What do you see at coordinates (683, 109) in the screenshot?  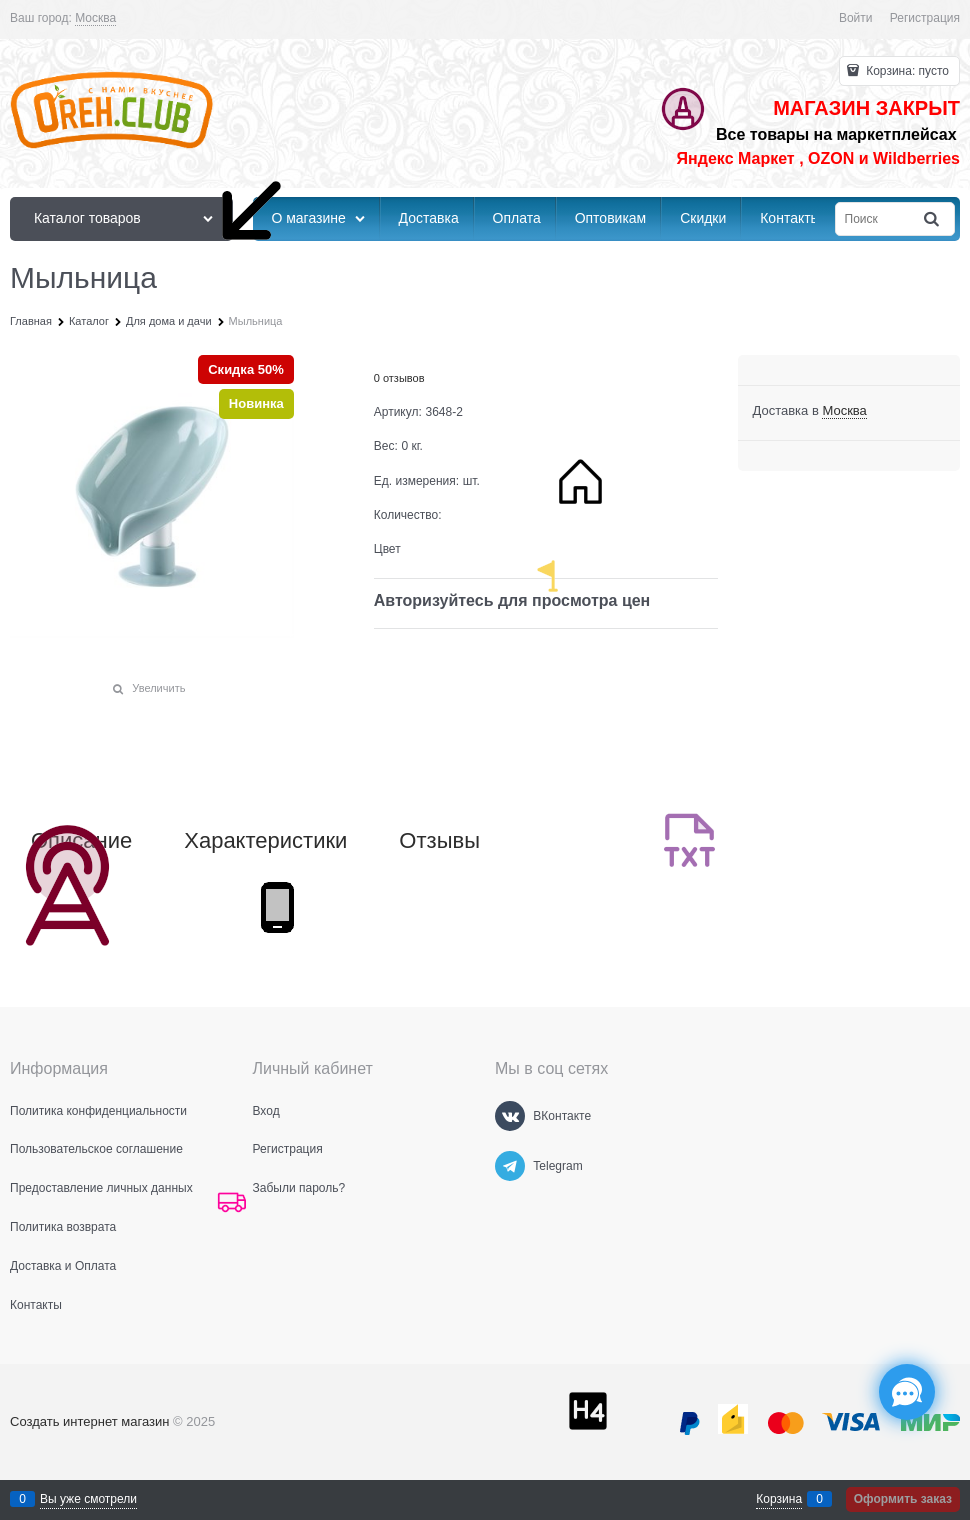 I see `select marker or highlighter tool` at bounding box center [683, 109].